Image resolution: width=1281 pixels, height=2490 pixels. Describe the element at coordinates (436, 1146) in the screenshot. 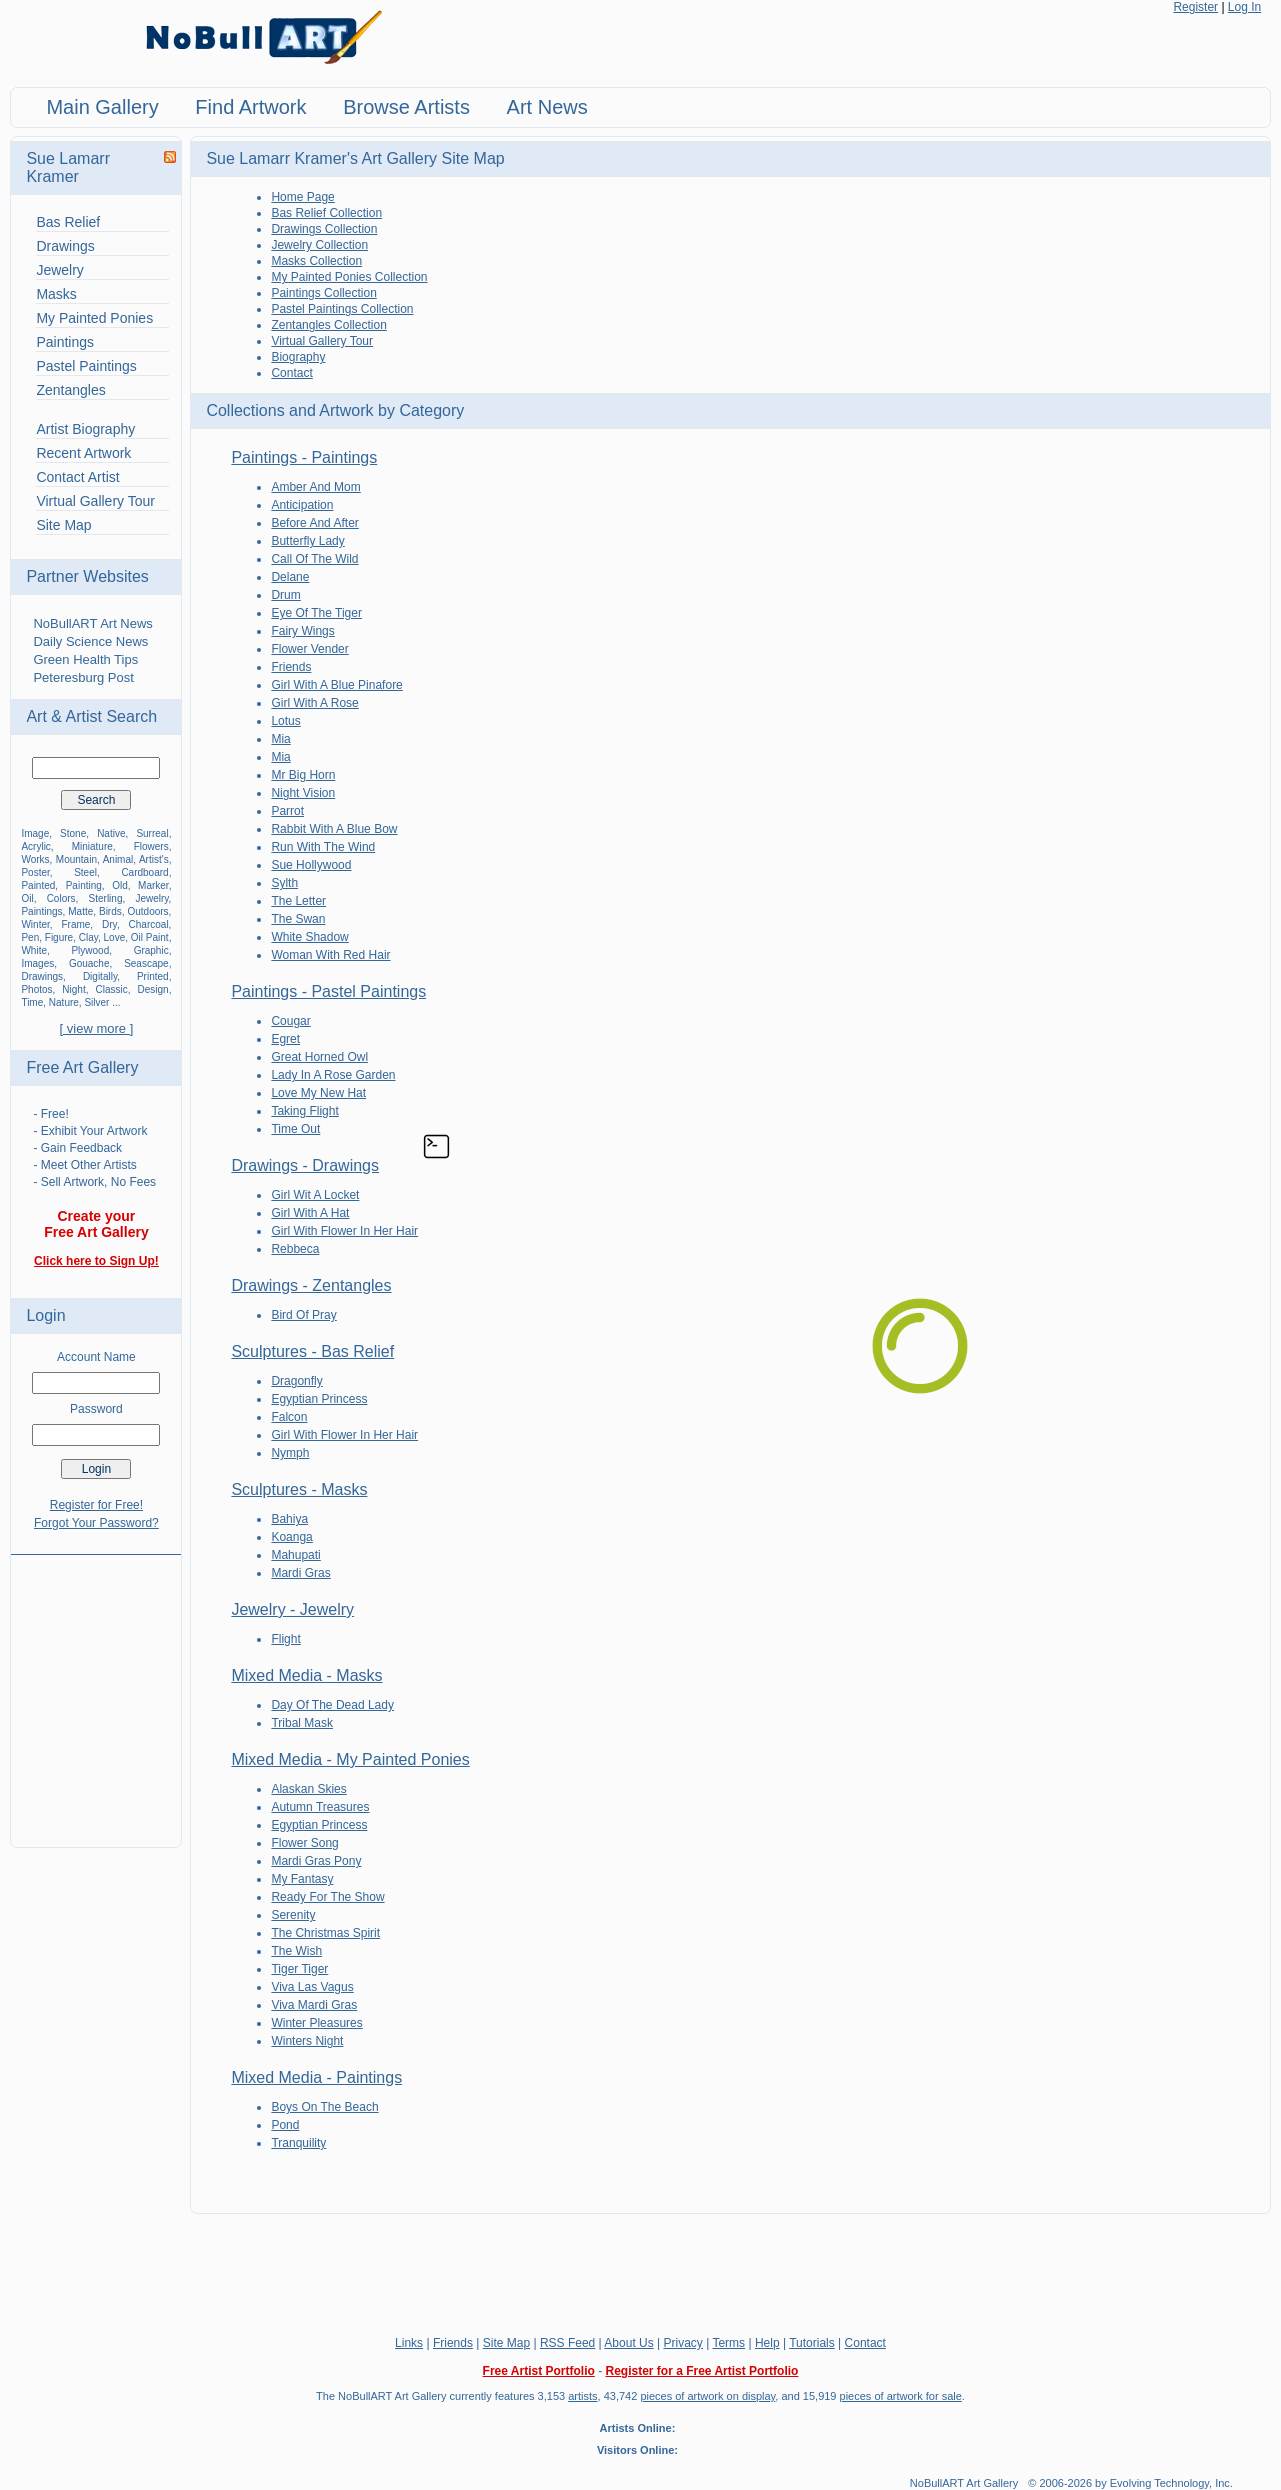

I see `open the command line terminal` at that location.